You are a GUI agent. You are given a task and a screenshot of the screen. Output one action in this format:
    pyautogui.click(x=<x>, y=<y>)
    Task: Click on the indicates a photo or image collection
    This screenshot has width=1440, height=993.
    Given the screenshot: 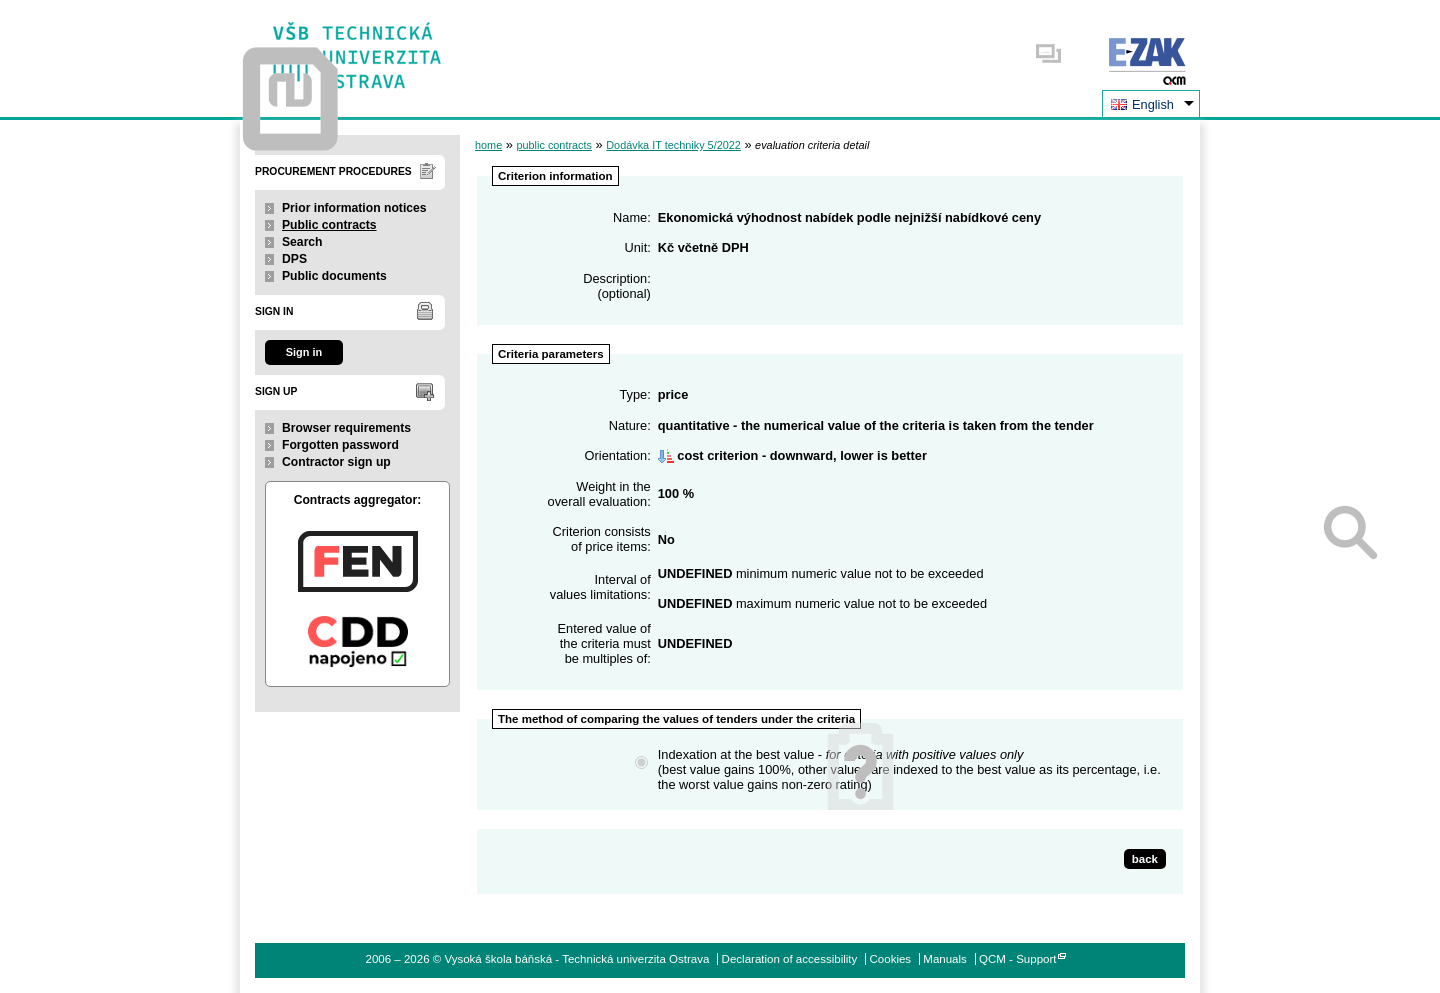 What is the action you would take?
    pyautogui.click(x=1048, y=53)
    